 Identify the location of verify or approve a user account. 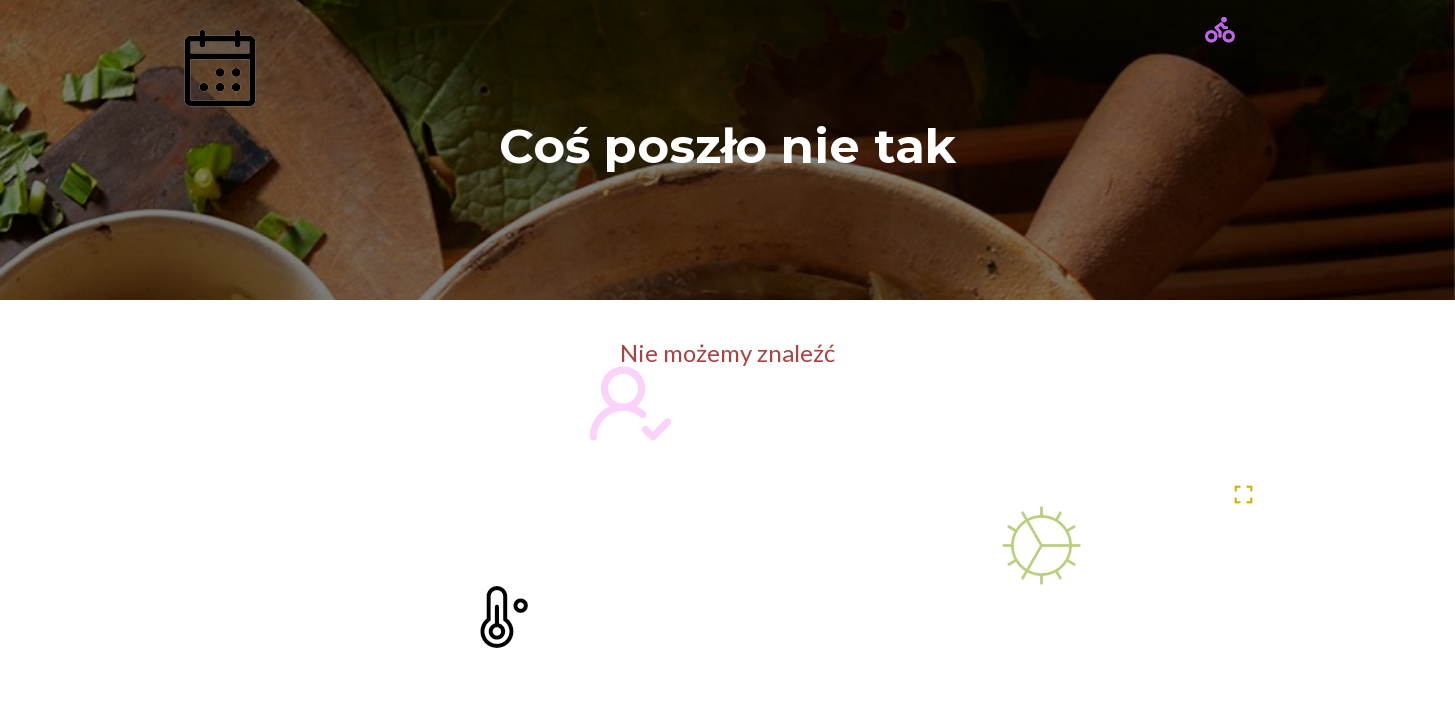
(630, 403).